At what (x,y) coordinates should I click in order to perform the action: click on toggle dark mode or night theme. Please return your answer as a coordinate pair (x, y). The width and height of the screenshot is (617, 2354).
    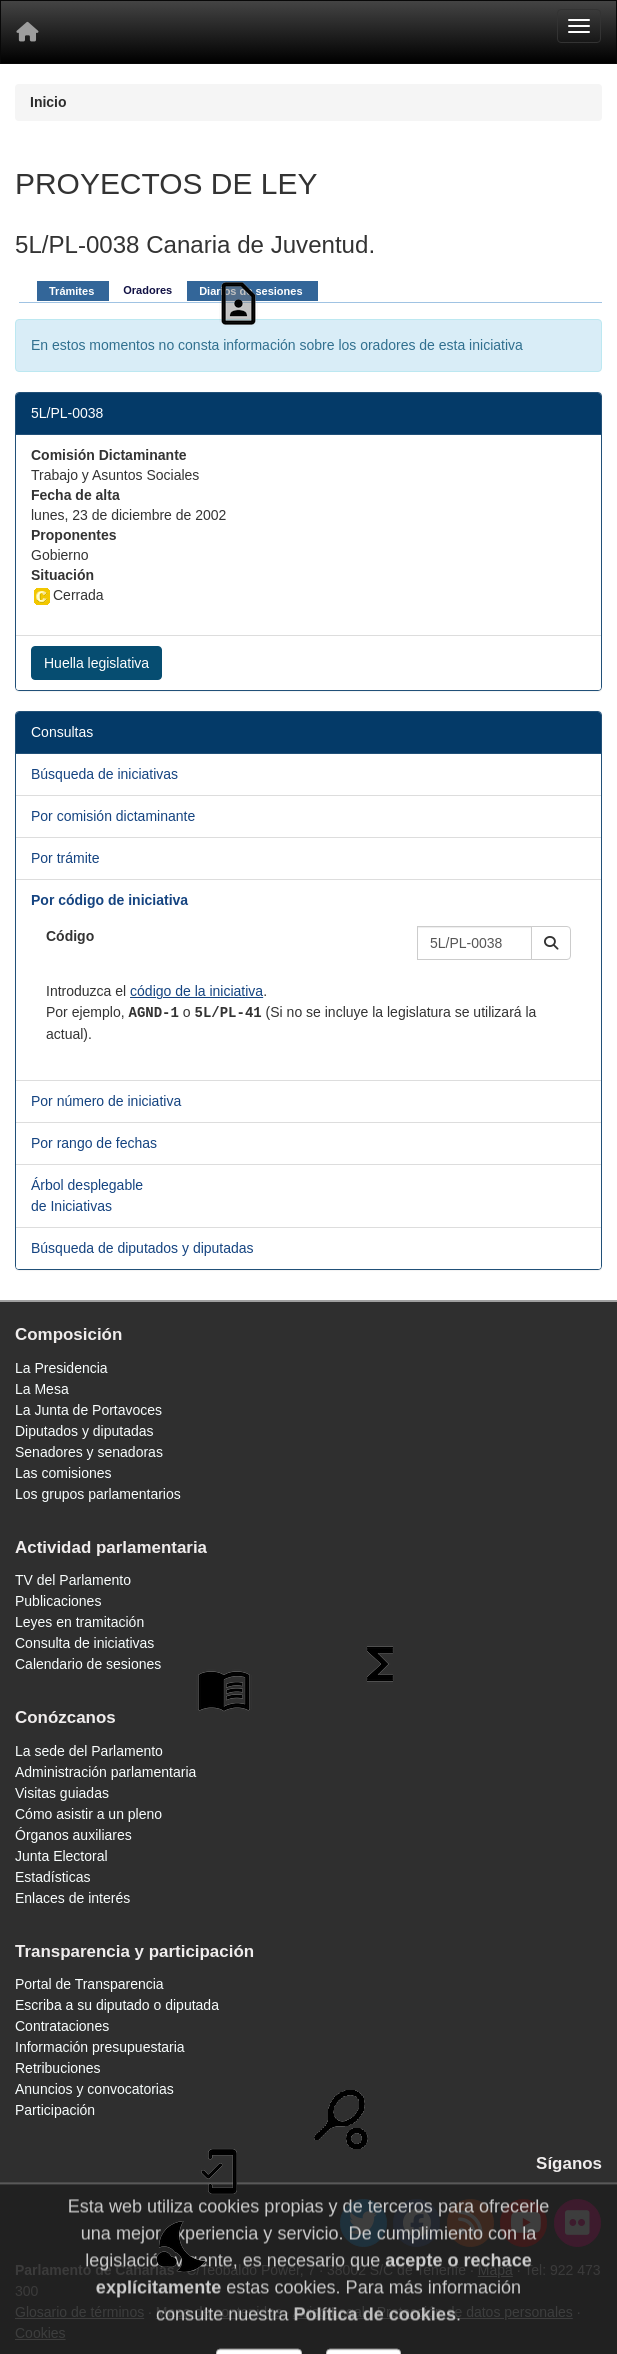
    Looking at the image, I should click on (184, 2246).